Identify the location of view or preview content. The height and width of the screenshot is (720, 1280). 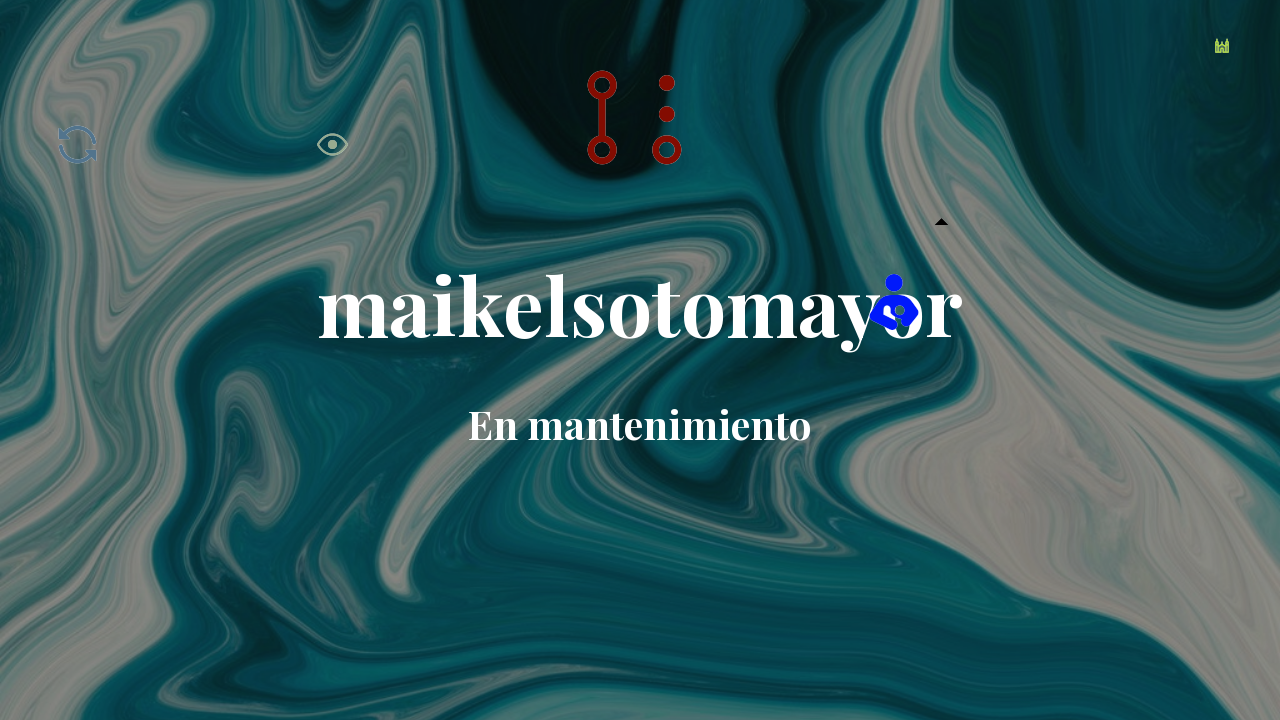
(332, 144).